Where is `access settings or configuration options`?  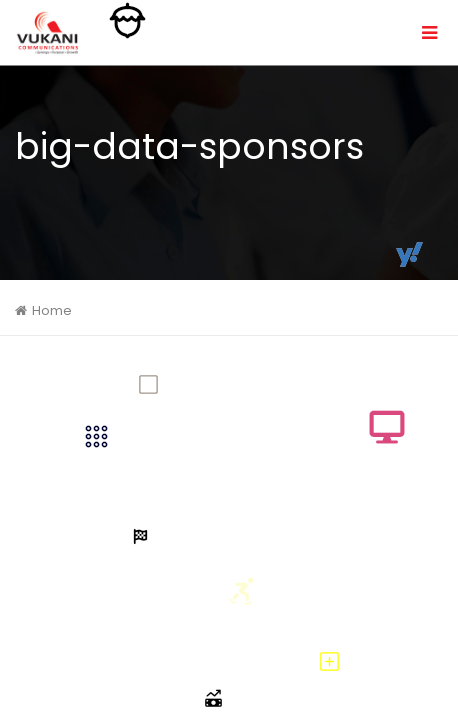
access settings or configuration options is located at coordinates (127, 20).